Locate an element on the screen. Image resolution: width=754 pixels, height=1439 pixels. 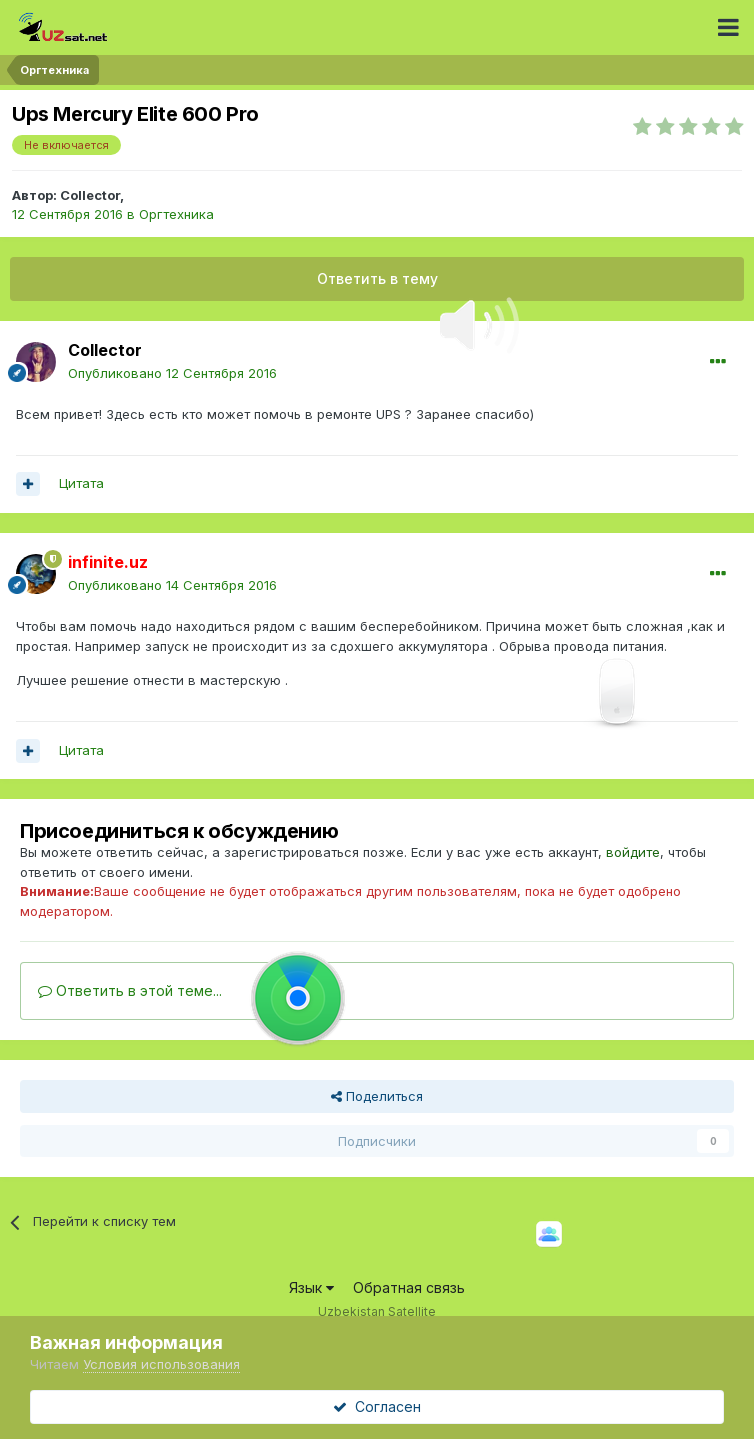
access family sharing and parental control settings is located at coordinates (549, 1234).